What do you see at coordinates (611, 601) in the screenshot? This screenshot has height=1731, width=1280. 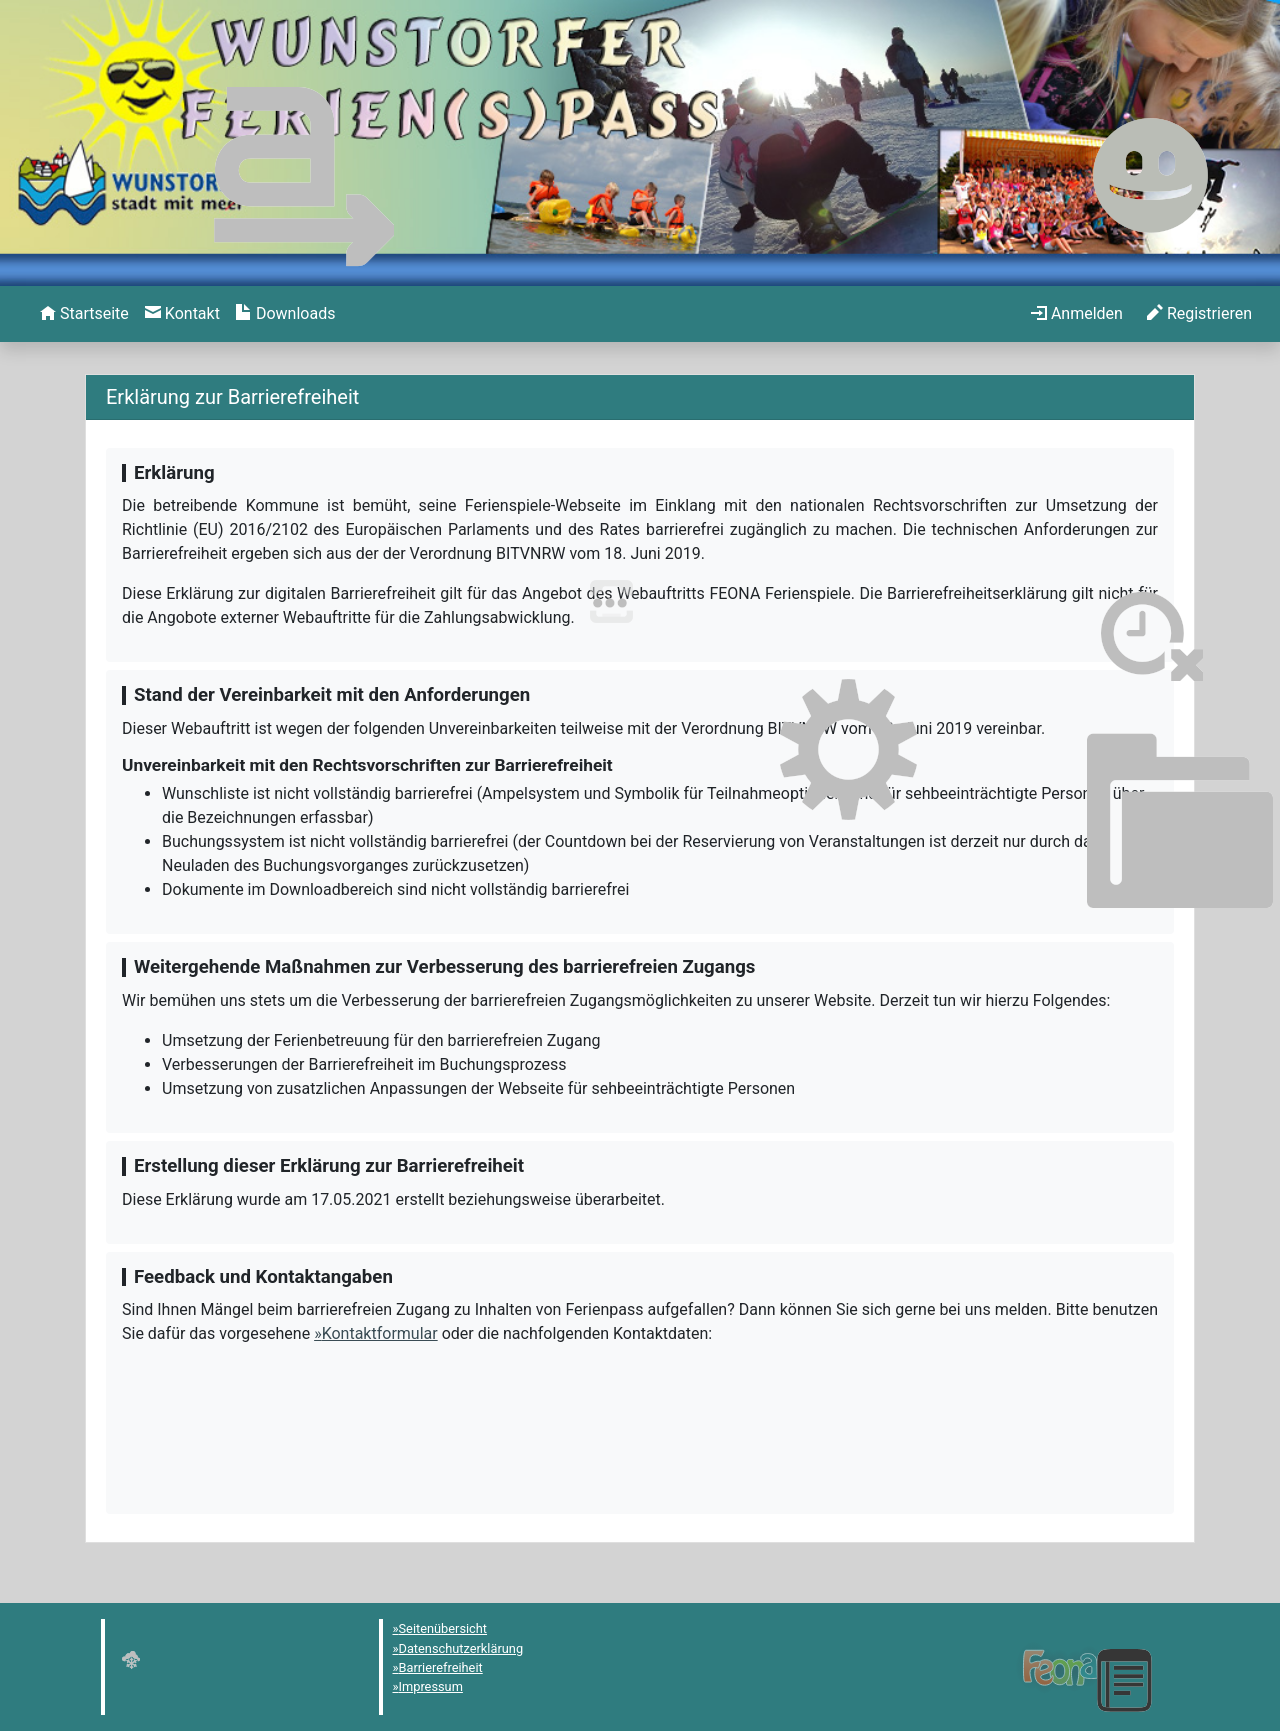 I see `indicates wired network connection in progress` at bounding box center [611, 601].